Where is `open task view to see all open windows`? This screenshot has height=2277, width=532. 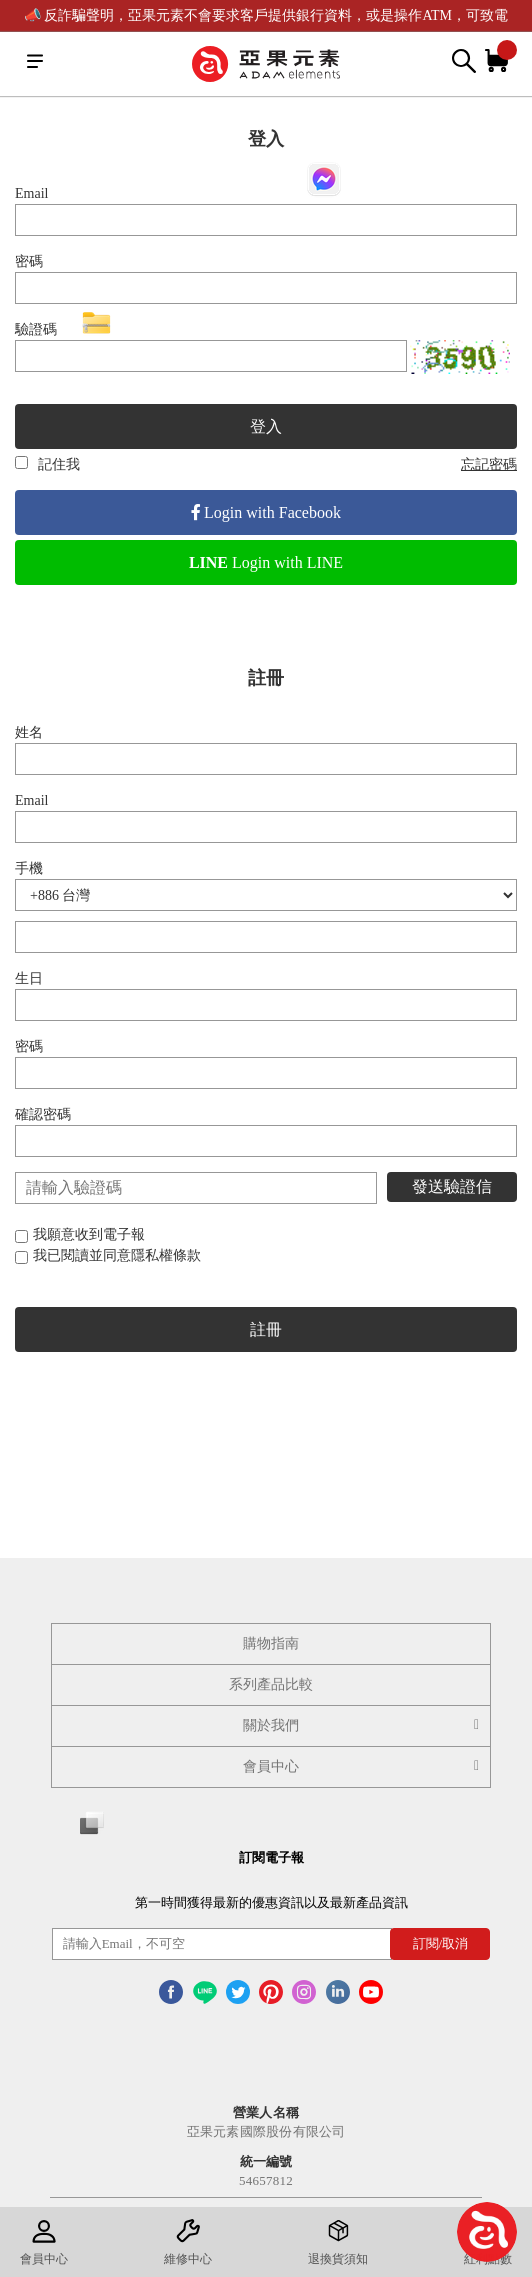
open task view to see all open windows is located at coordinates (92, 1823).